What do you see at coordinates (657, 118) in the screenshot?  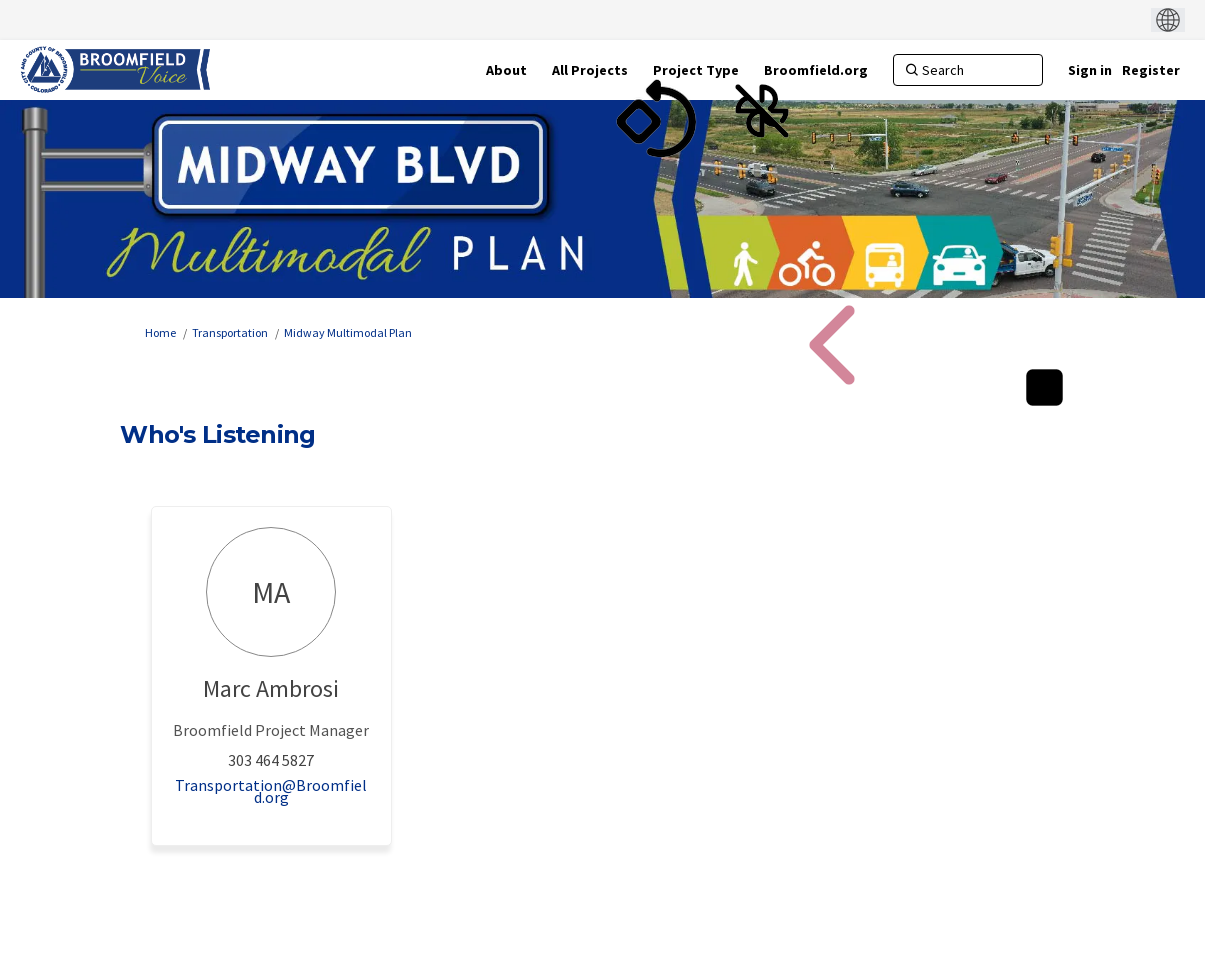 I see `rotate image 90 degrees counterclockwise` at bounding box center [657, 118].